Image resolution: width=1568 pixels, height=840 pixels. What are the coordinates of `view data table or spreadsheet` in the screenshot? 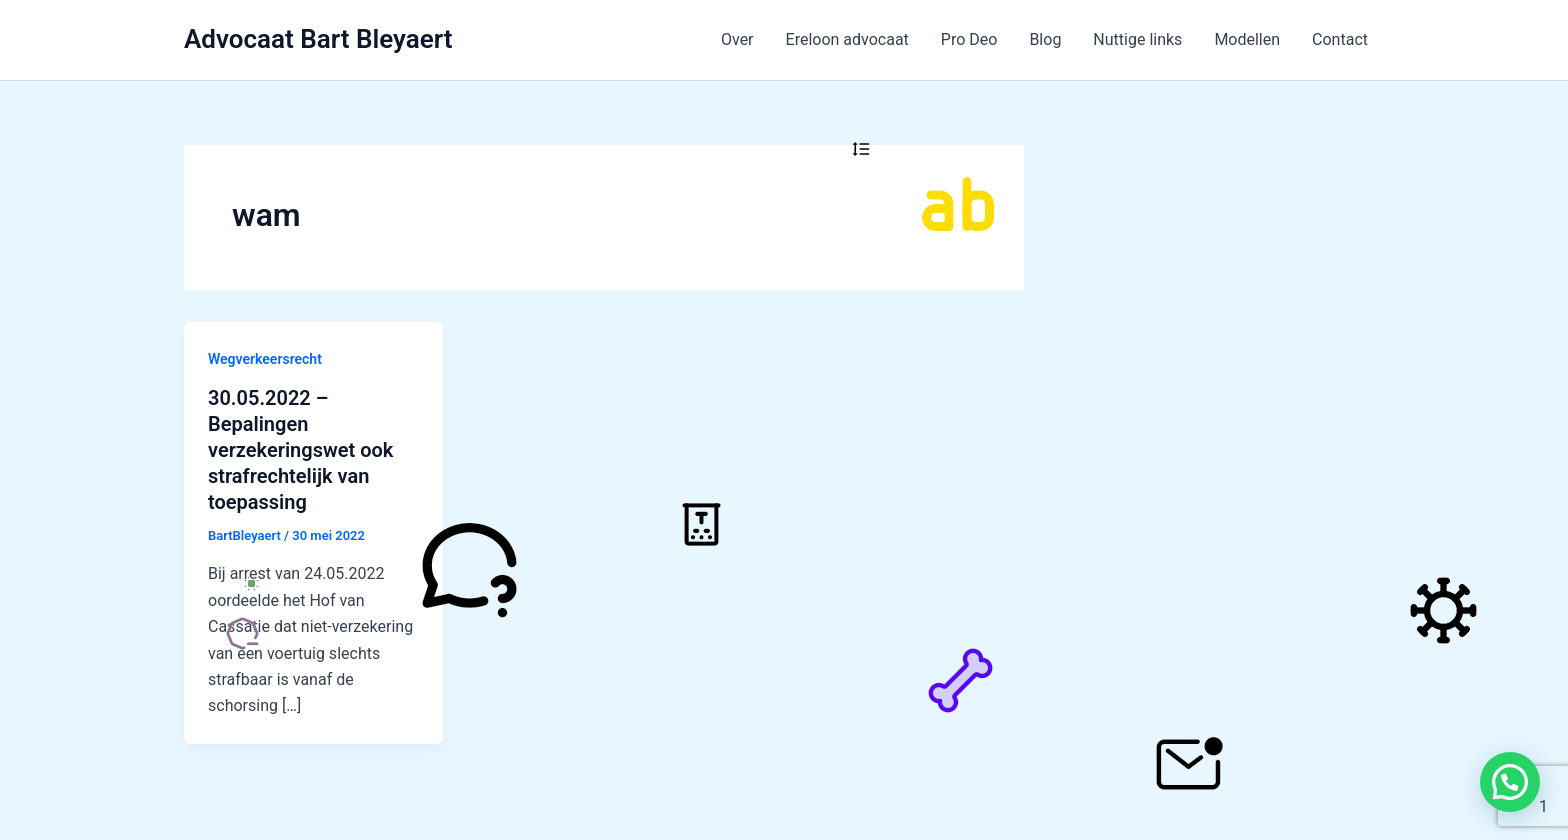 It's located at (701, 524).